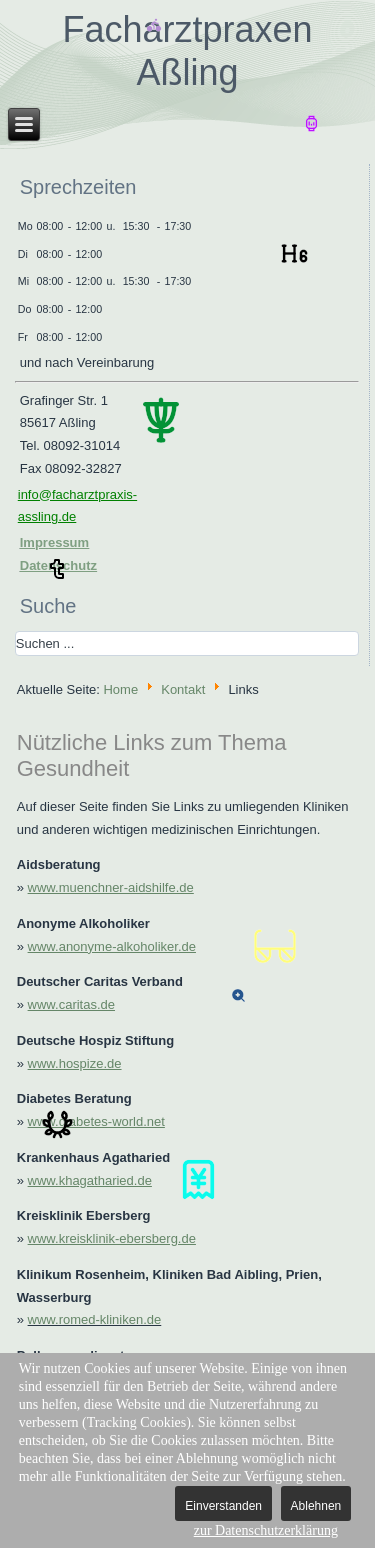  What do you see at coordinates (57, 569) in the screenshot?
I see `open tumblr app` at bounding box center [57, 569].